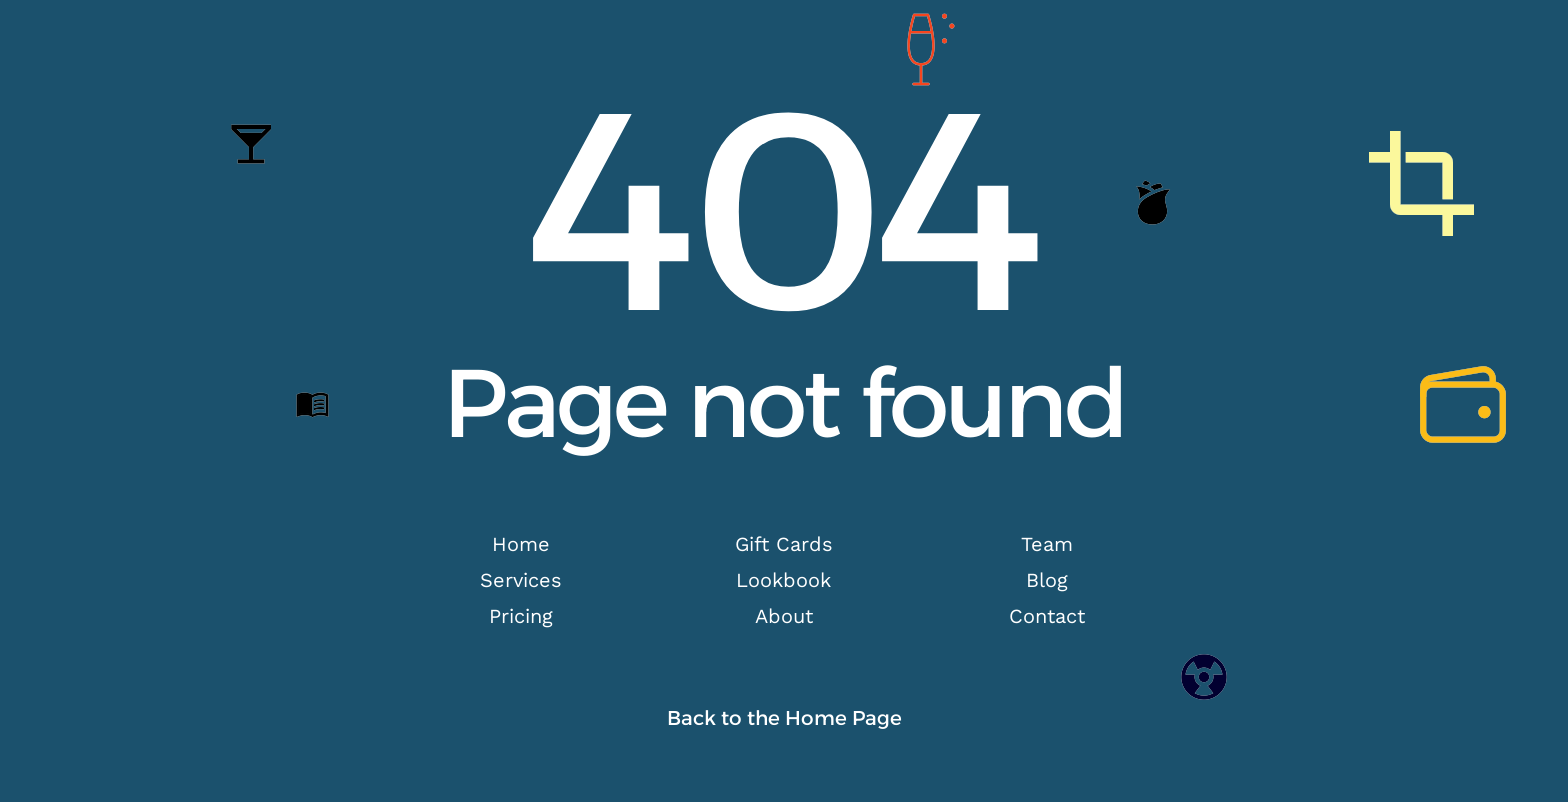 Image resolution: width=1568 pixels, height=802 pixels. I want to click on open menu or documentation, so click(312, 403).